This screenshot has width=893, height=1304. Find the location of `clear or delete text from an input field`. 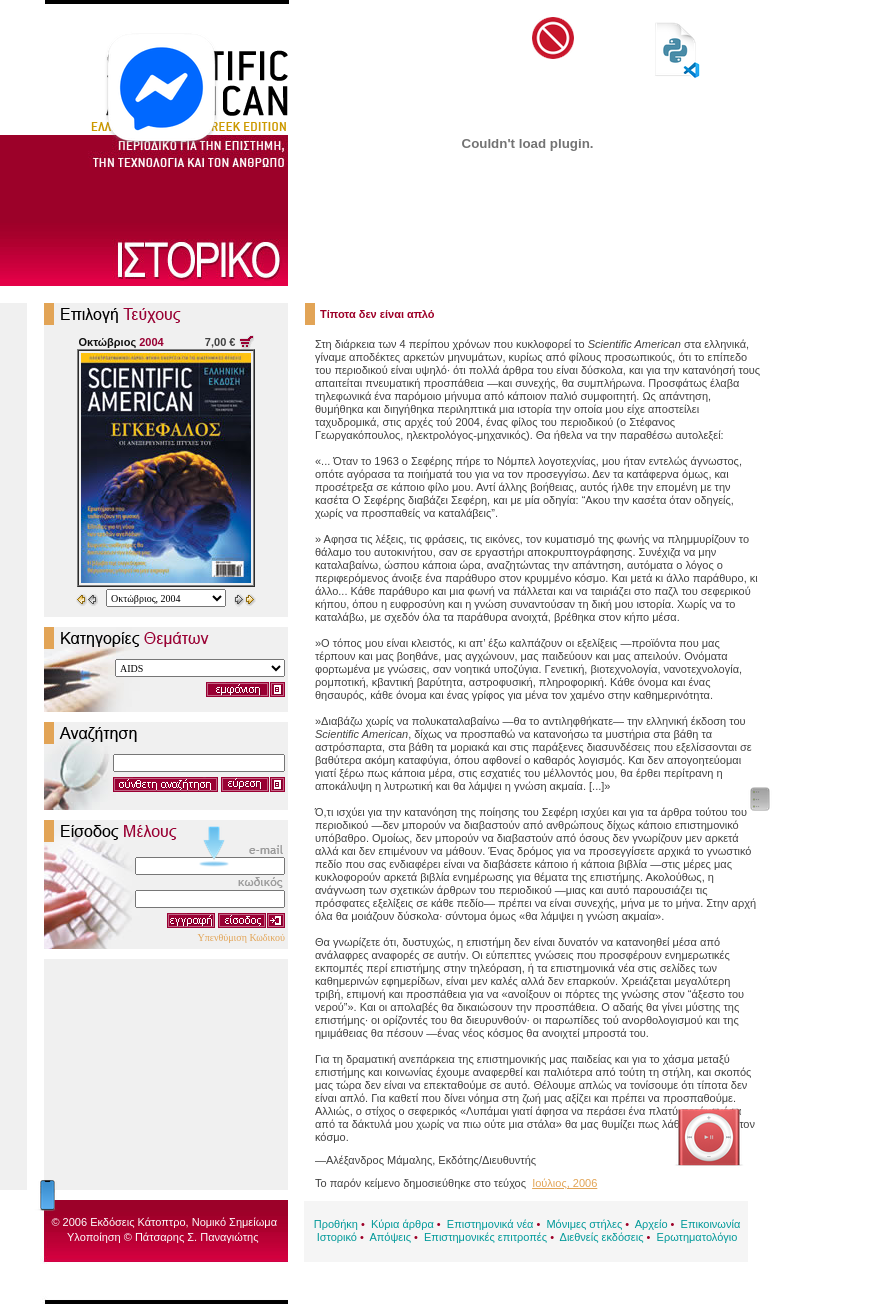

clear or delete text from an input field is located at coordinates (553, 38).